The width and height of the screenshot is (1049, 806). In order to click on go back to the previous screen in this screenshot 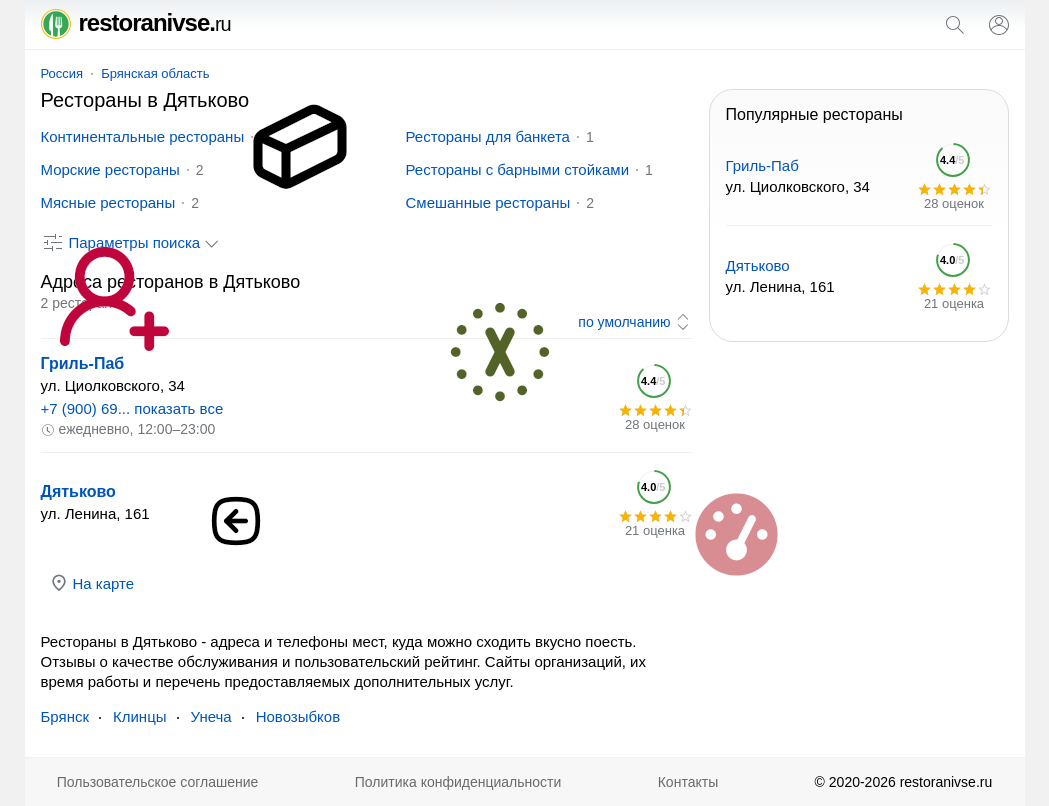, I will do `click(236, 521)`.